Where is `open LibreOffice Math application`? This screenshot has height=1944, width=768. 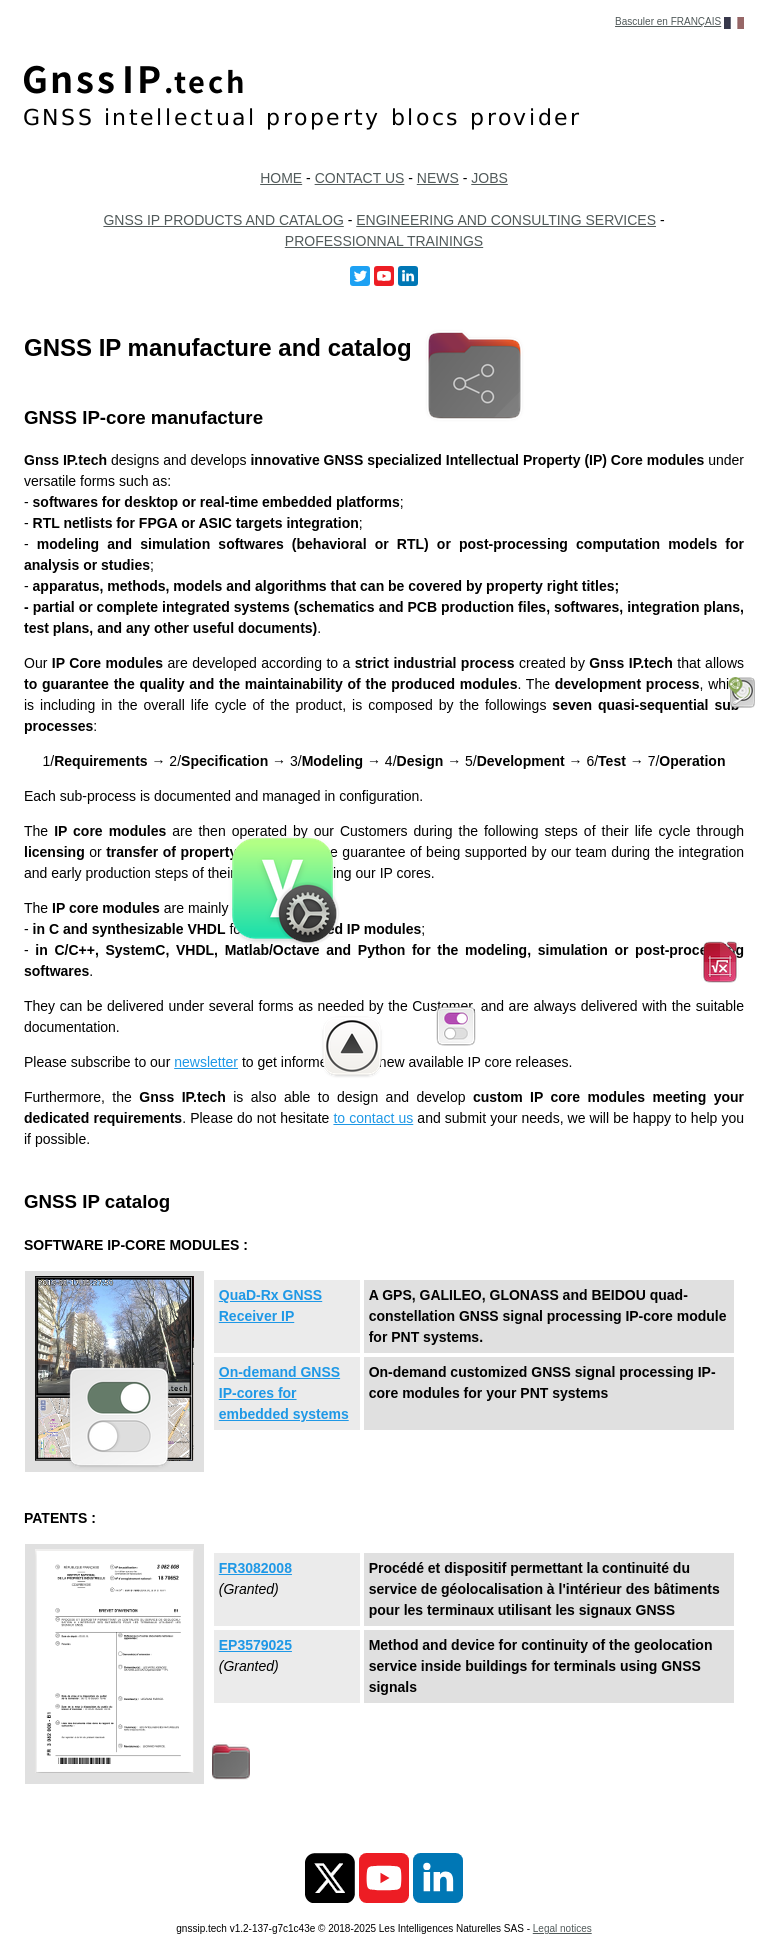
open LibreOffice Math application is located at coordinates (720, 962).